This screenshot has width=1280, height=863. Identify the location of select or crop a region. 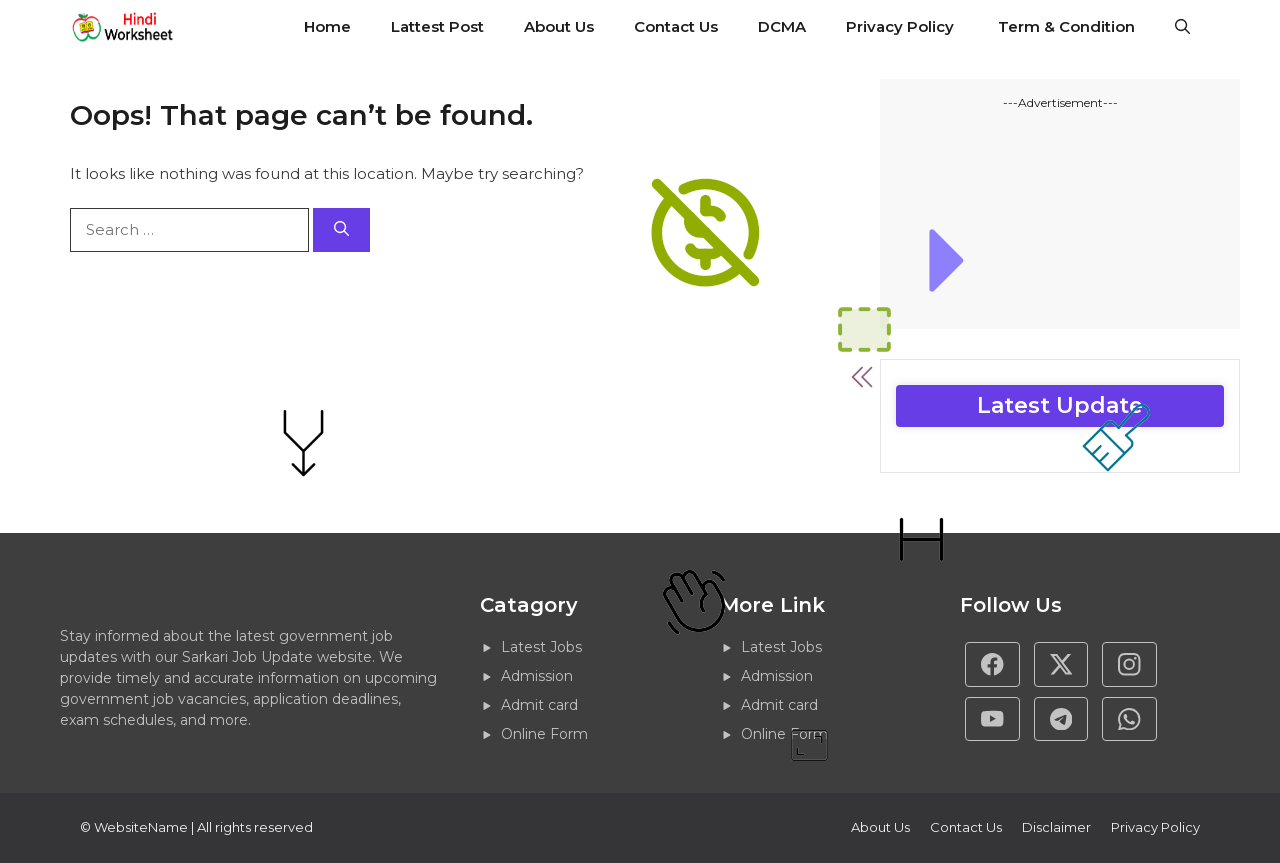
(864, 329).